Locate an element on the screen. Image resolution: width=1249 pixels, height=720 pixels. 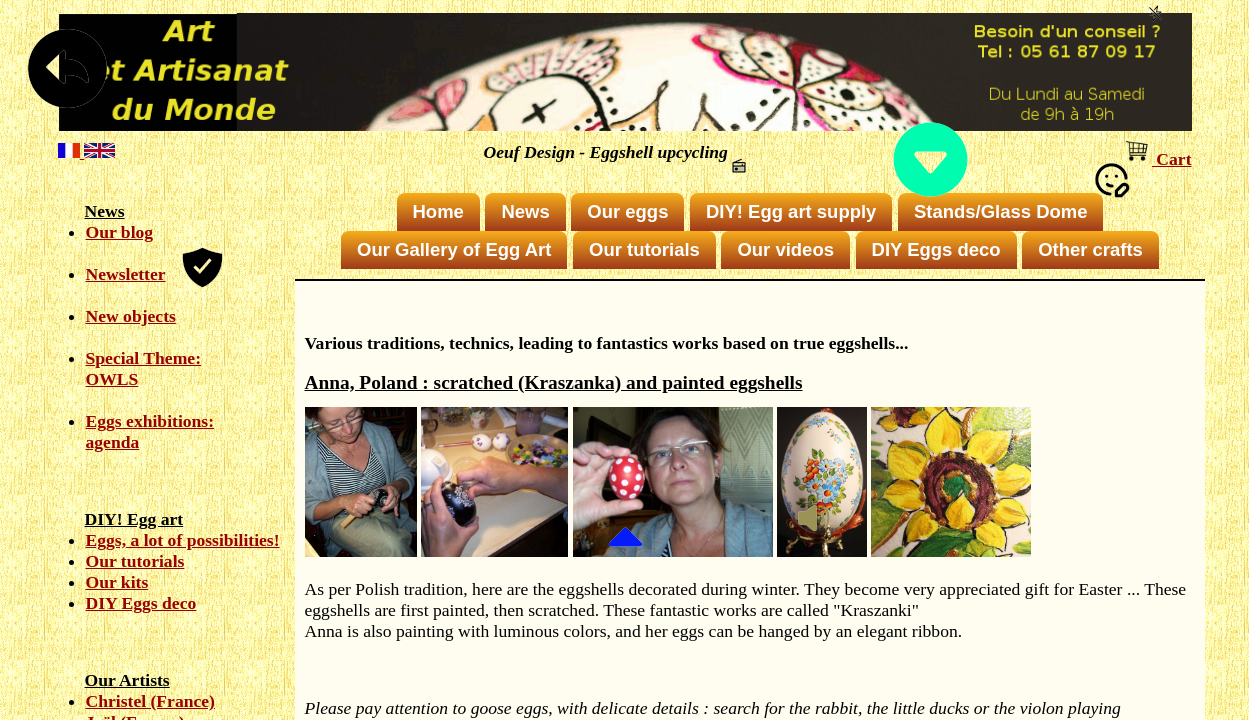
adjust audio volume is located at coordinates (814, 518).